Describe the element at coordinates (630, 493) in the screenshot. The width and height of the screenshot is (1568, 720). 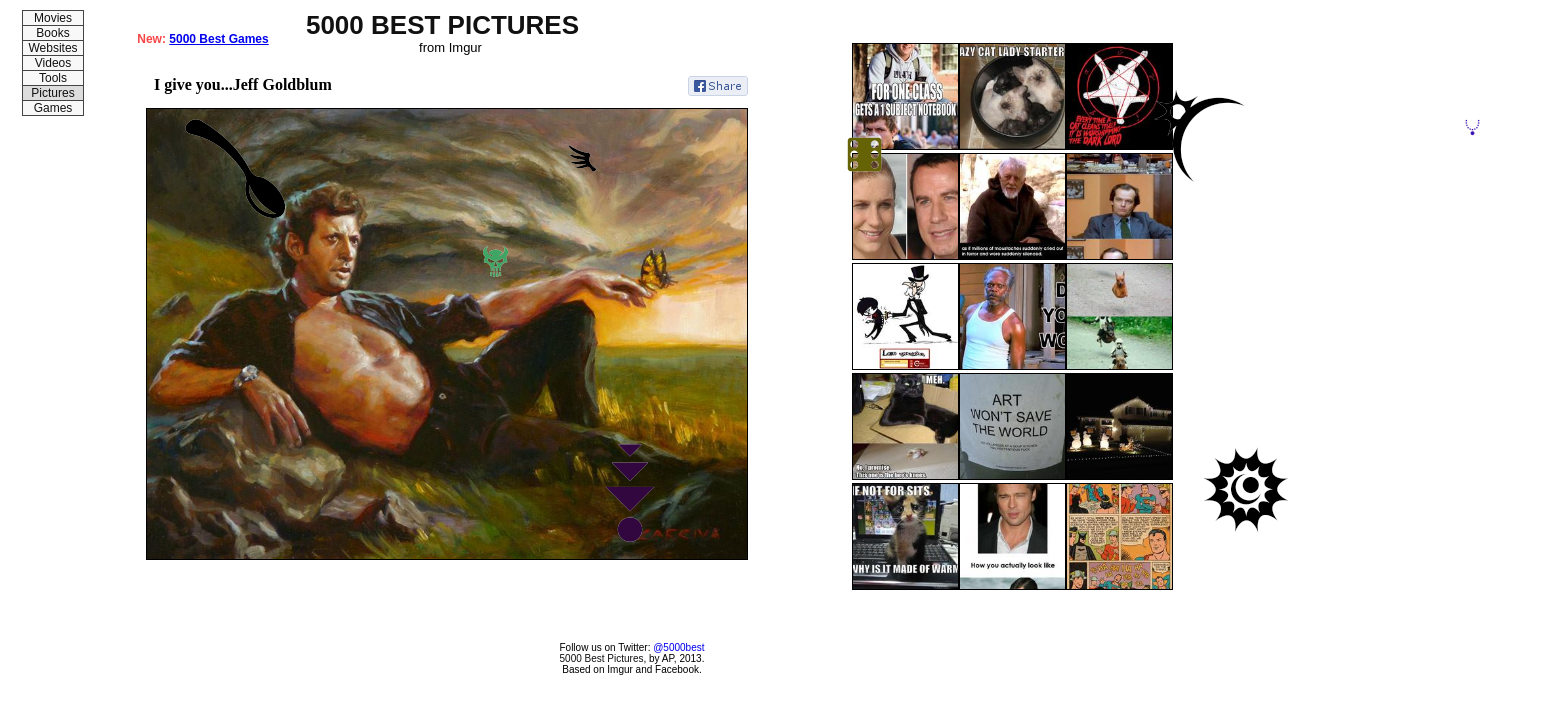
I see `pounce or quick attack action in a game` at that location.